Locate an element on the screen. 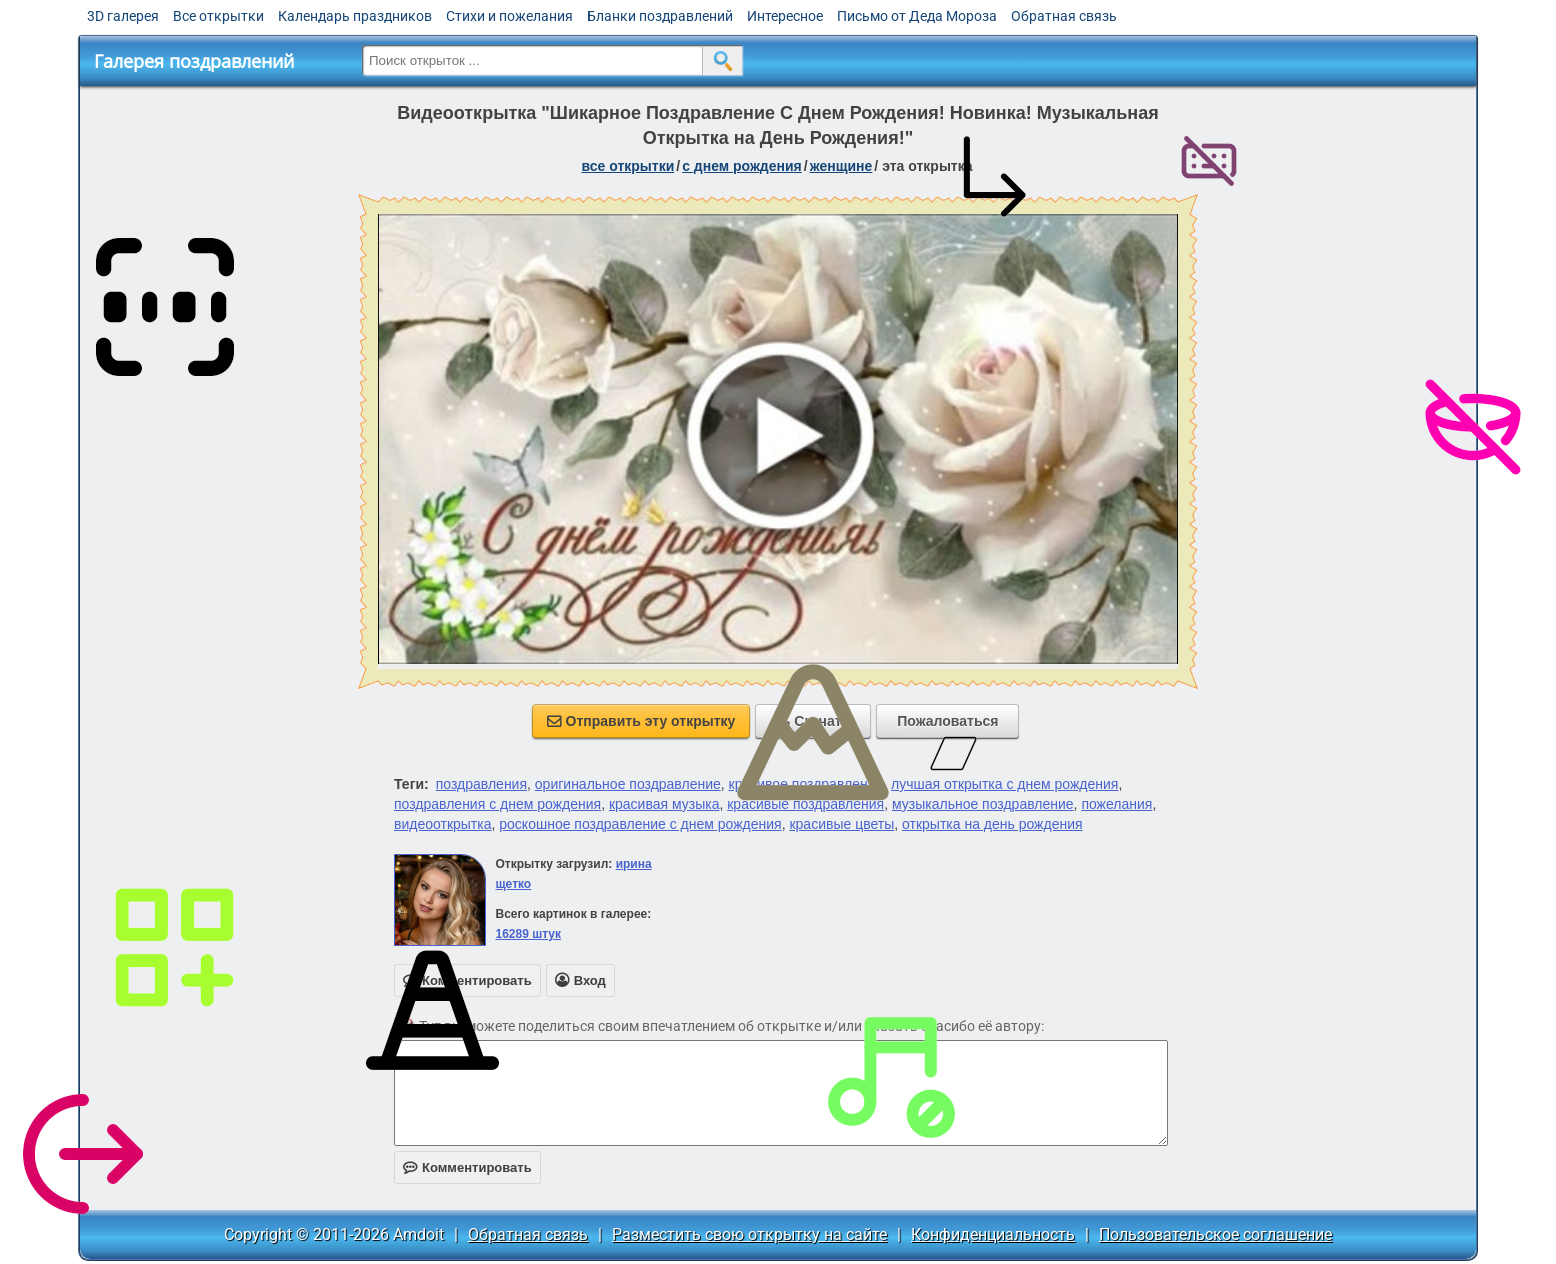 This screenshot has height=1264, width=1556. add a new category is located at coordinates (174, 947).